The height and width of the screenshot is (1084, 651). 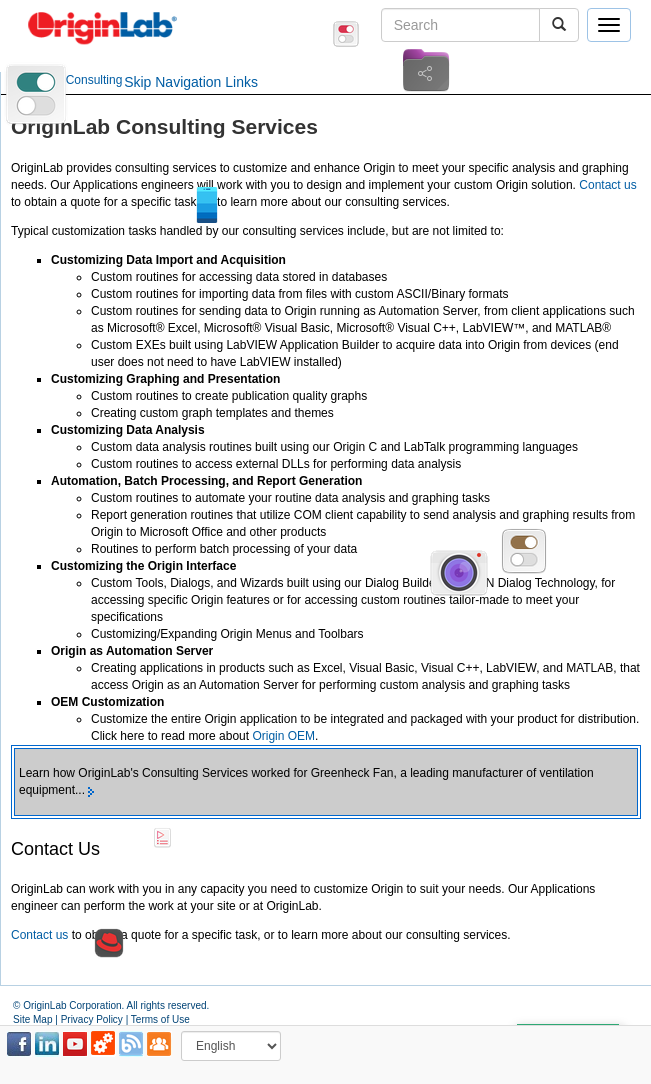 I want to click on open gnome tweaks to customize desktop settings, so click(x=36, y=94).